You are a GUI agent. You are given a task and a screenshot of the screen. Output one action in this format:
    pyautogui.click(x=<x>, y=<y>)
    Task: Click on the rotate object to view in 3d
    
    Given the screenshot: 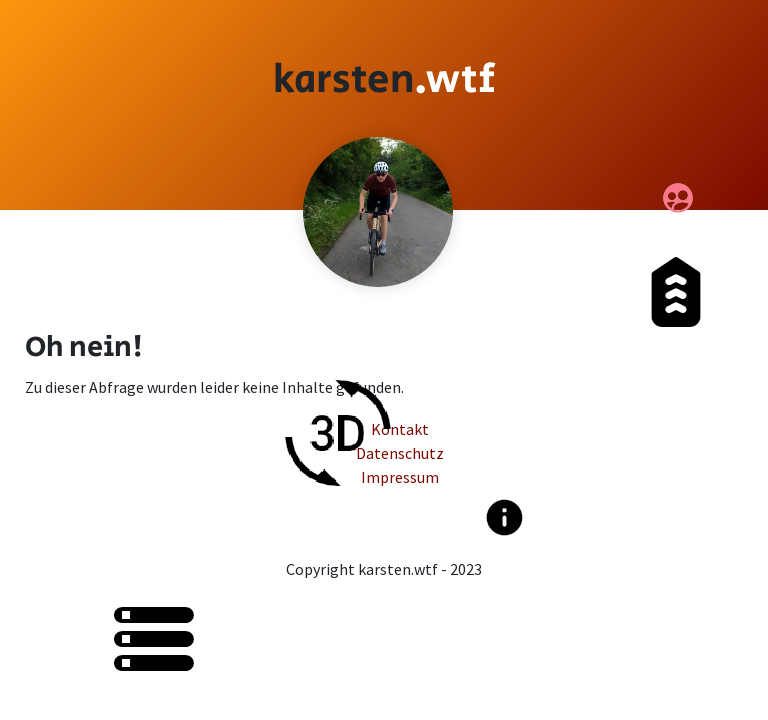 What is the action you would take?
    pyautogui.click(x=338, y=433)
    